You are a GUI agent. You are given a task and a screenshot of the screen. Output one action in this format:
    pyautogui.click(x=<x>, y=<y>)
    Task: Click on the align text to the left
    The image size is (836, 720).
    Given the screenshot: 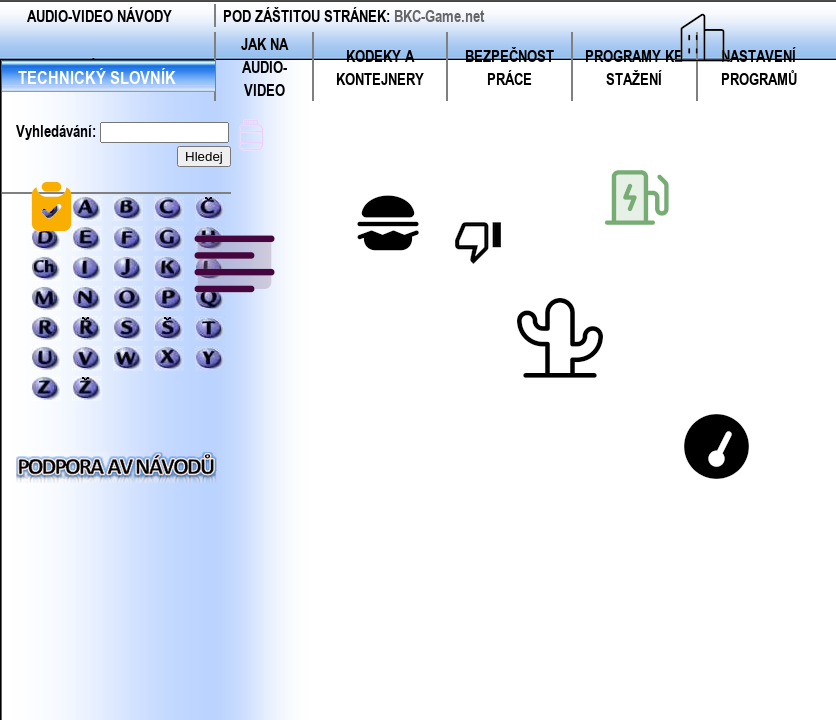 What is the action you would take?
    pyautogui.click(x=234, y=265)
    